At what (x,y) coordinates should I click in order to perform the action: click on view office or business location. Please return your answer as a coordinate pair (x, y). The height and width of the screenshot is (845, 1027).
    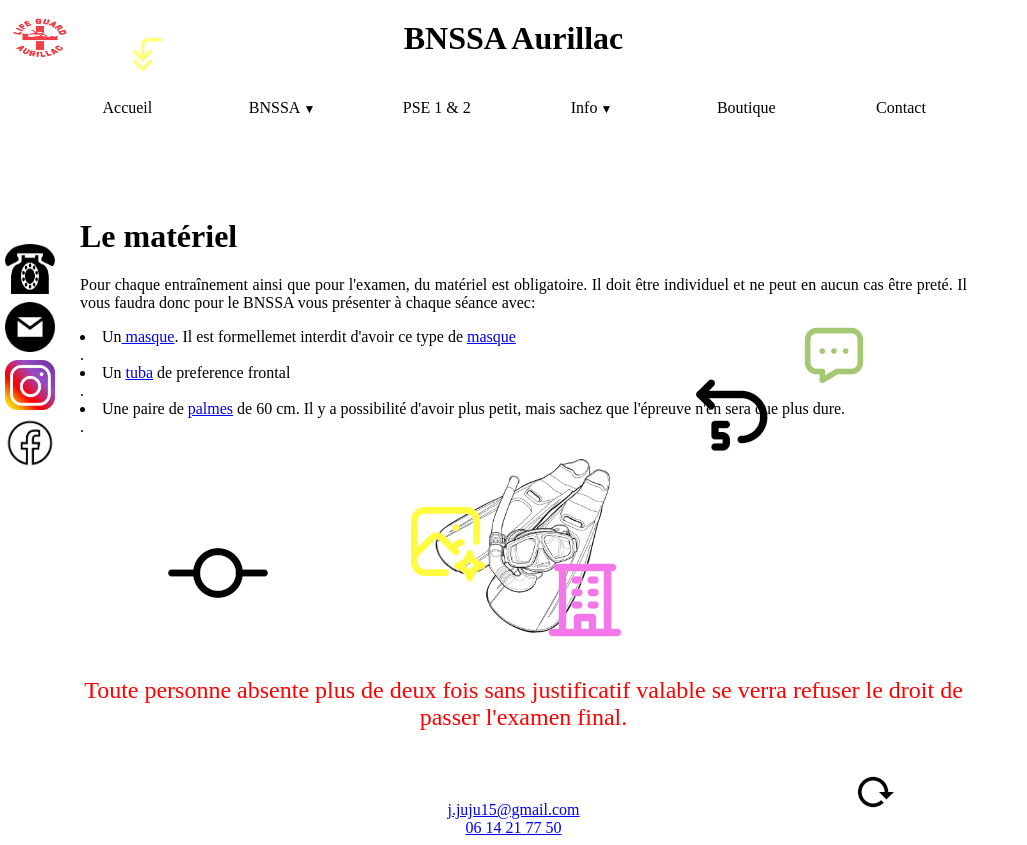
    Looking at the image, I should click on (585, 600).